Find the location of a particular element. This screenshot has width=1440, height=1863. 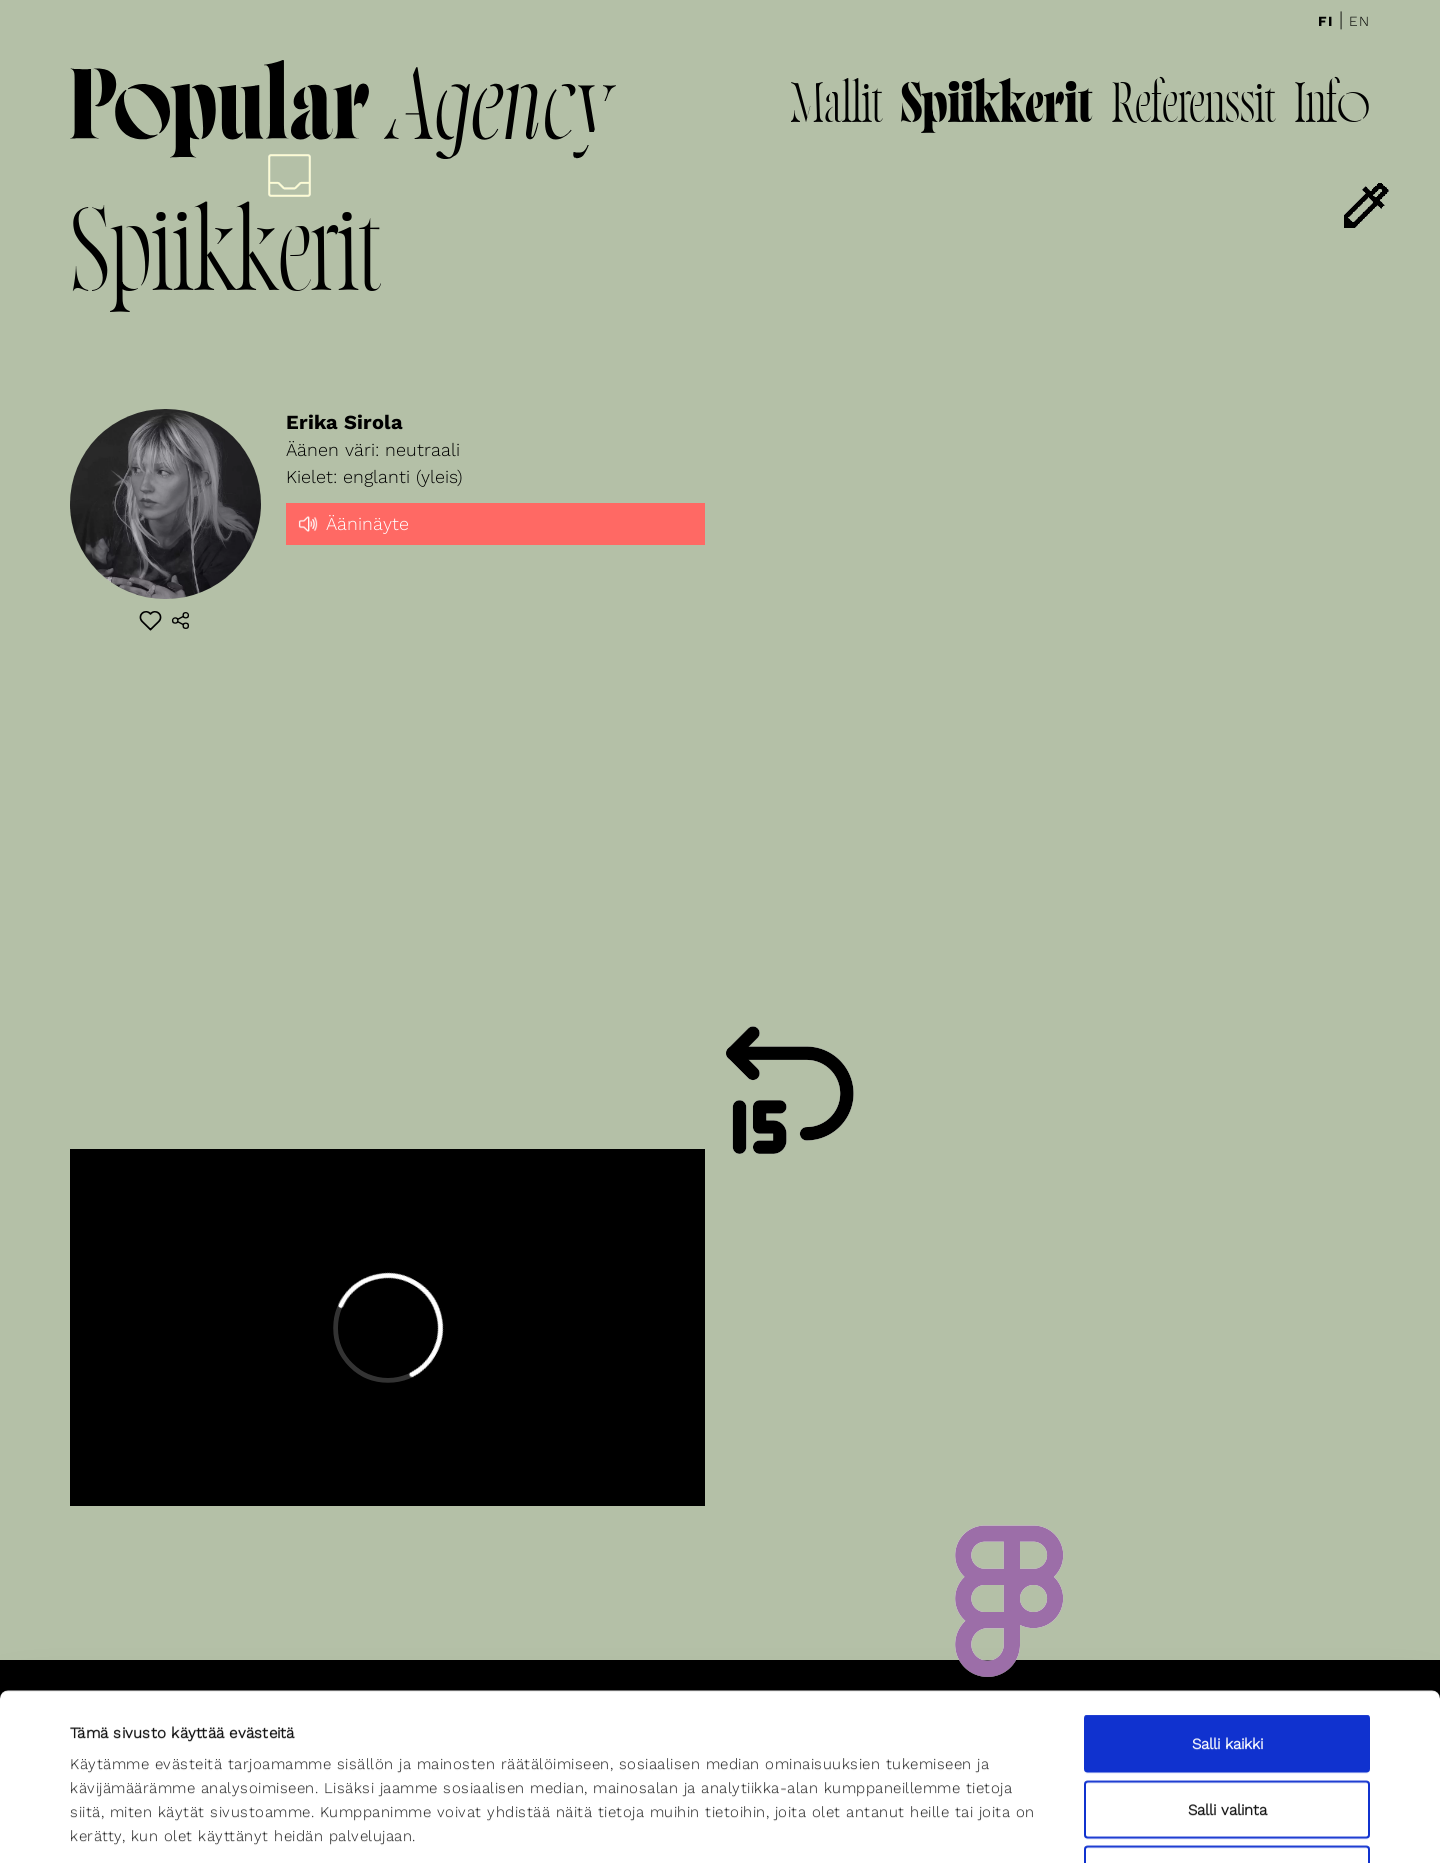

pick a color from the image is located at coordinates (1366, 205).